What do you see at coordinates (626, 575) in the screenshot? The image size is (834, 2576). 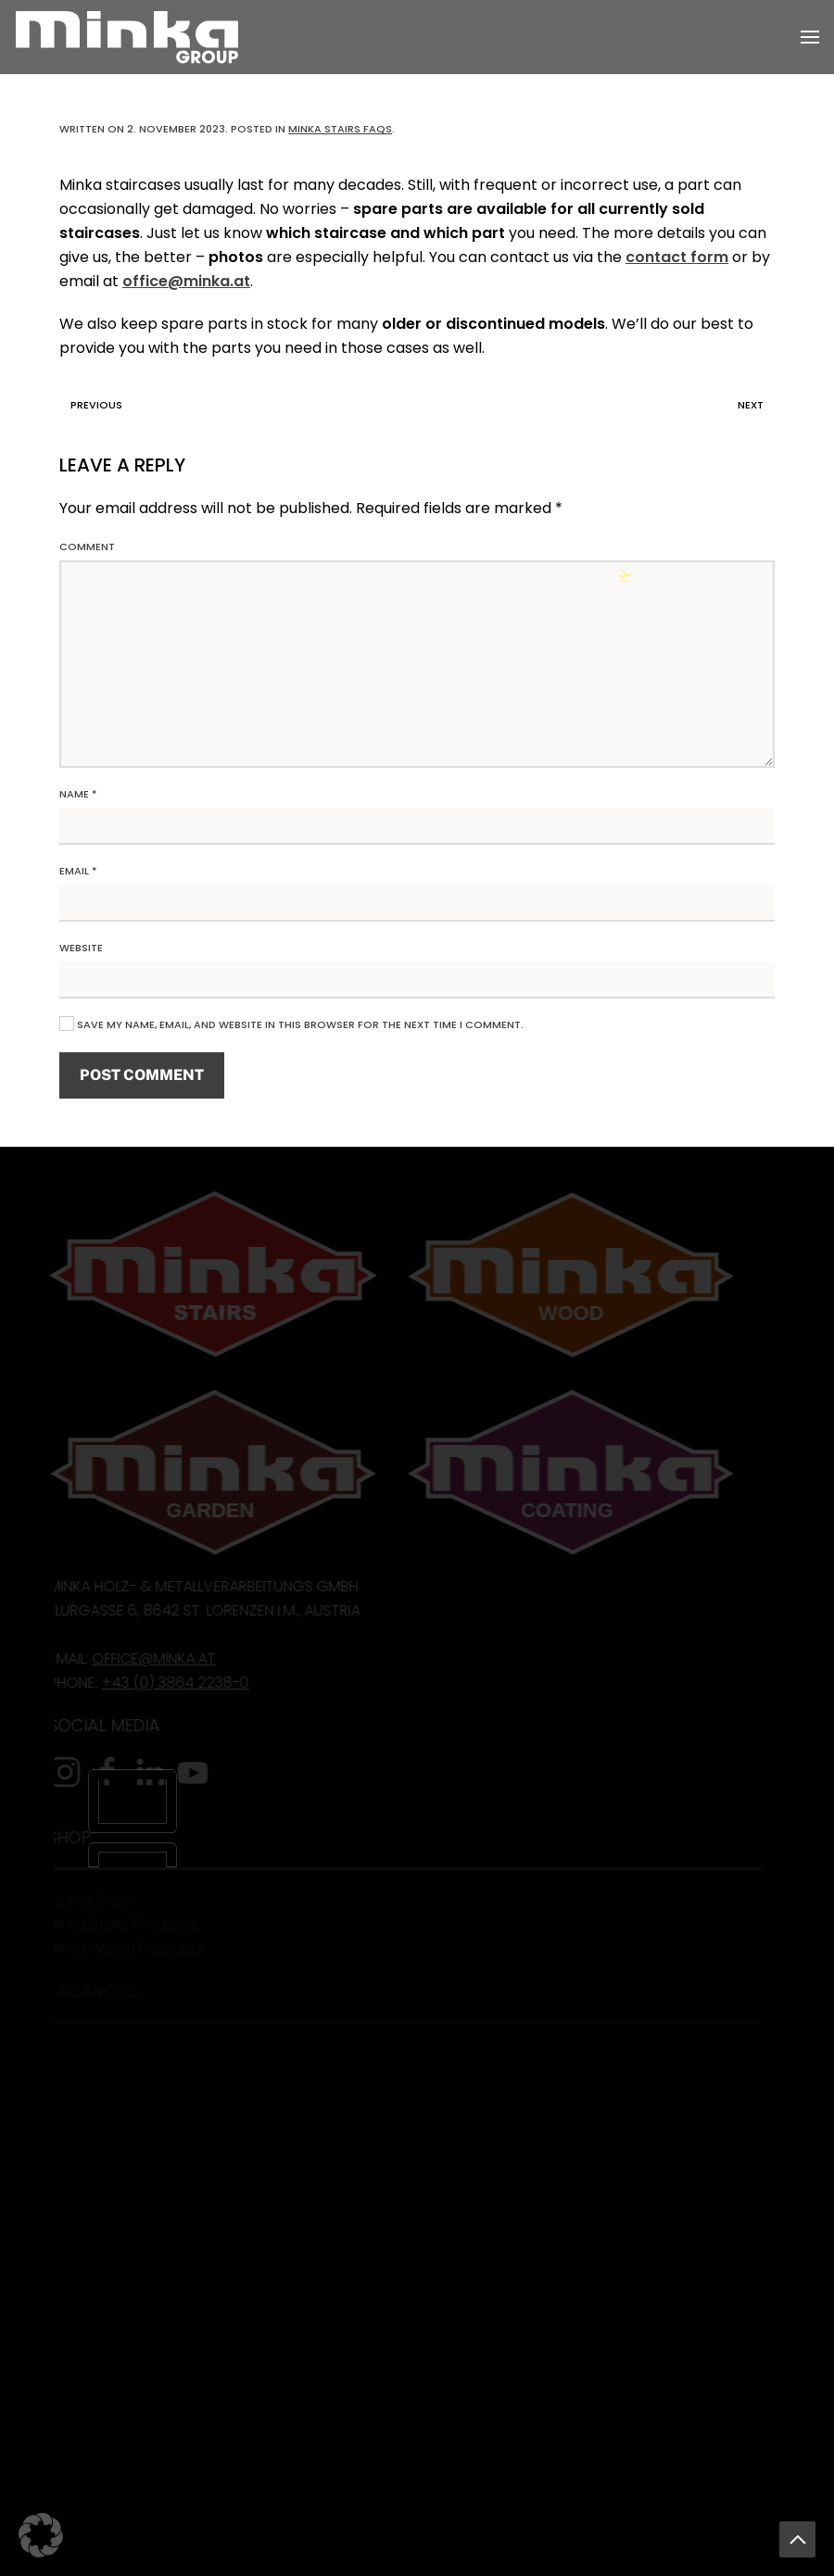 I see `view departure flights` at bounding box center [626, 575].